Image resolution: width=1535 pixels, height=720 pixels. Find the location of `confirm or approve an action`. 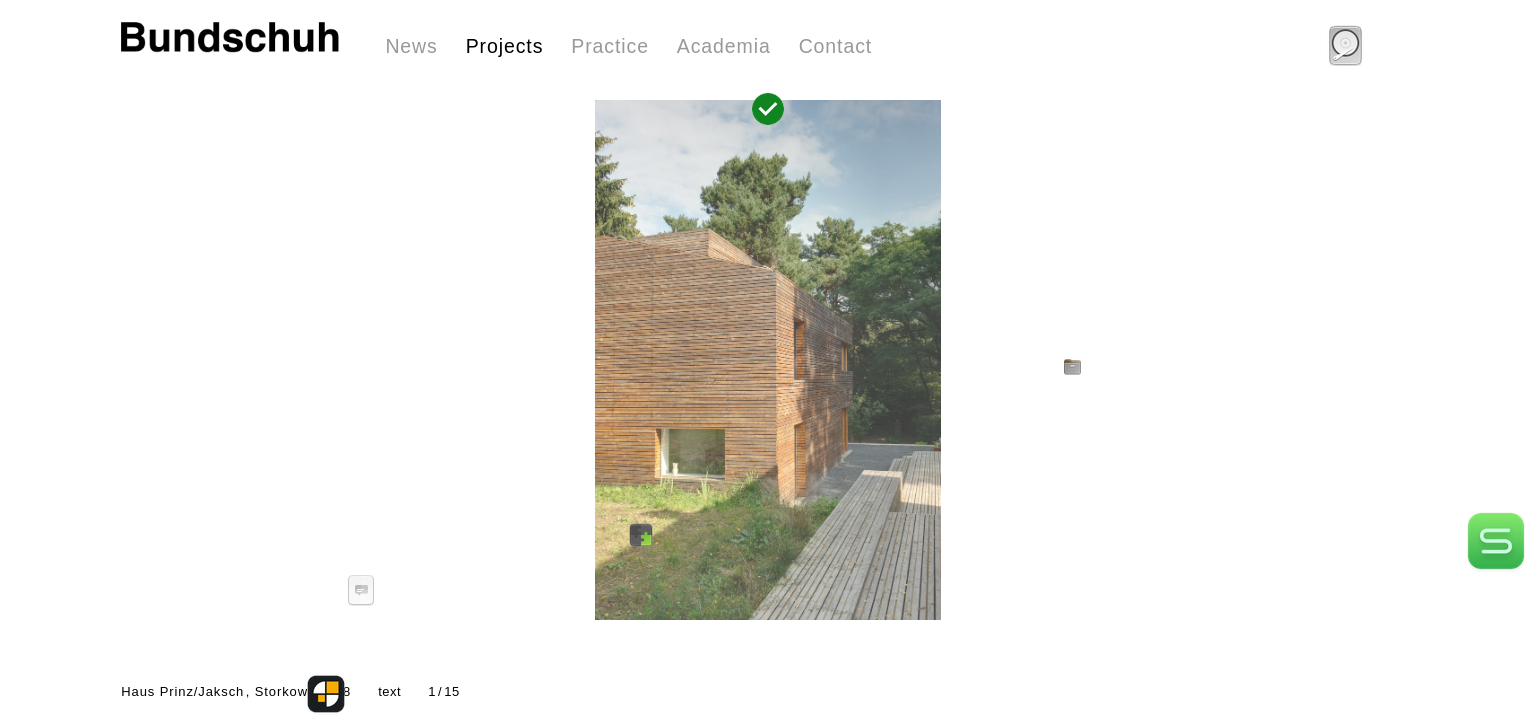

confirm or approve an action is located at coordinates (768, 109).